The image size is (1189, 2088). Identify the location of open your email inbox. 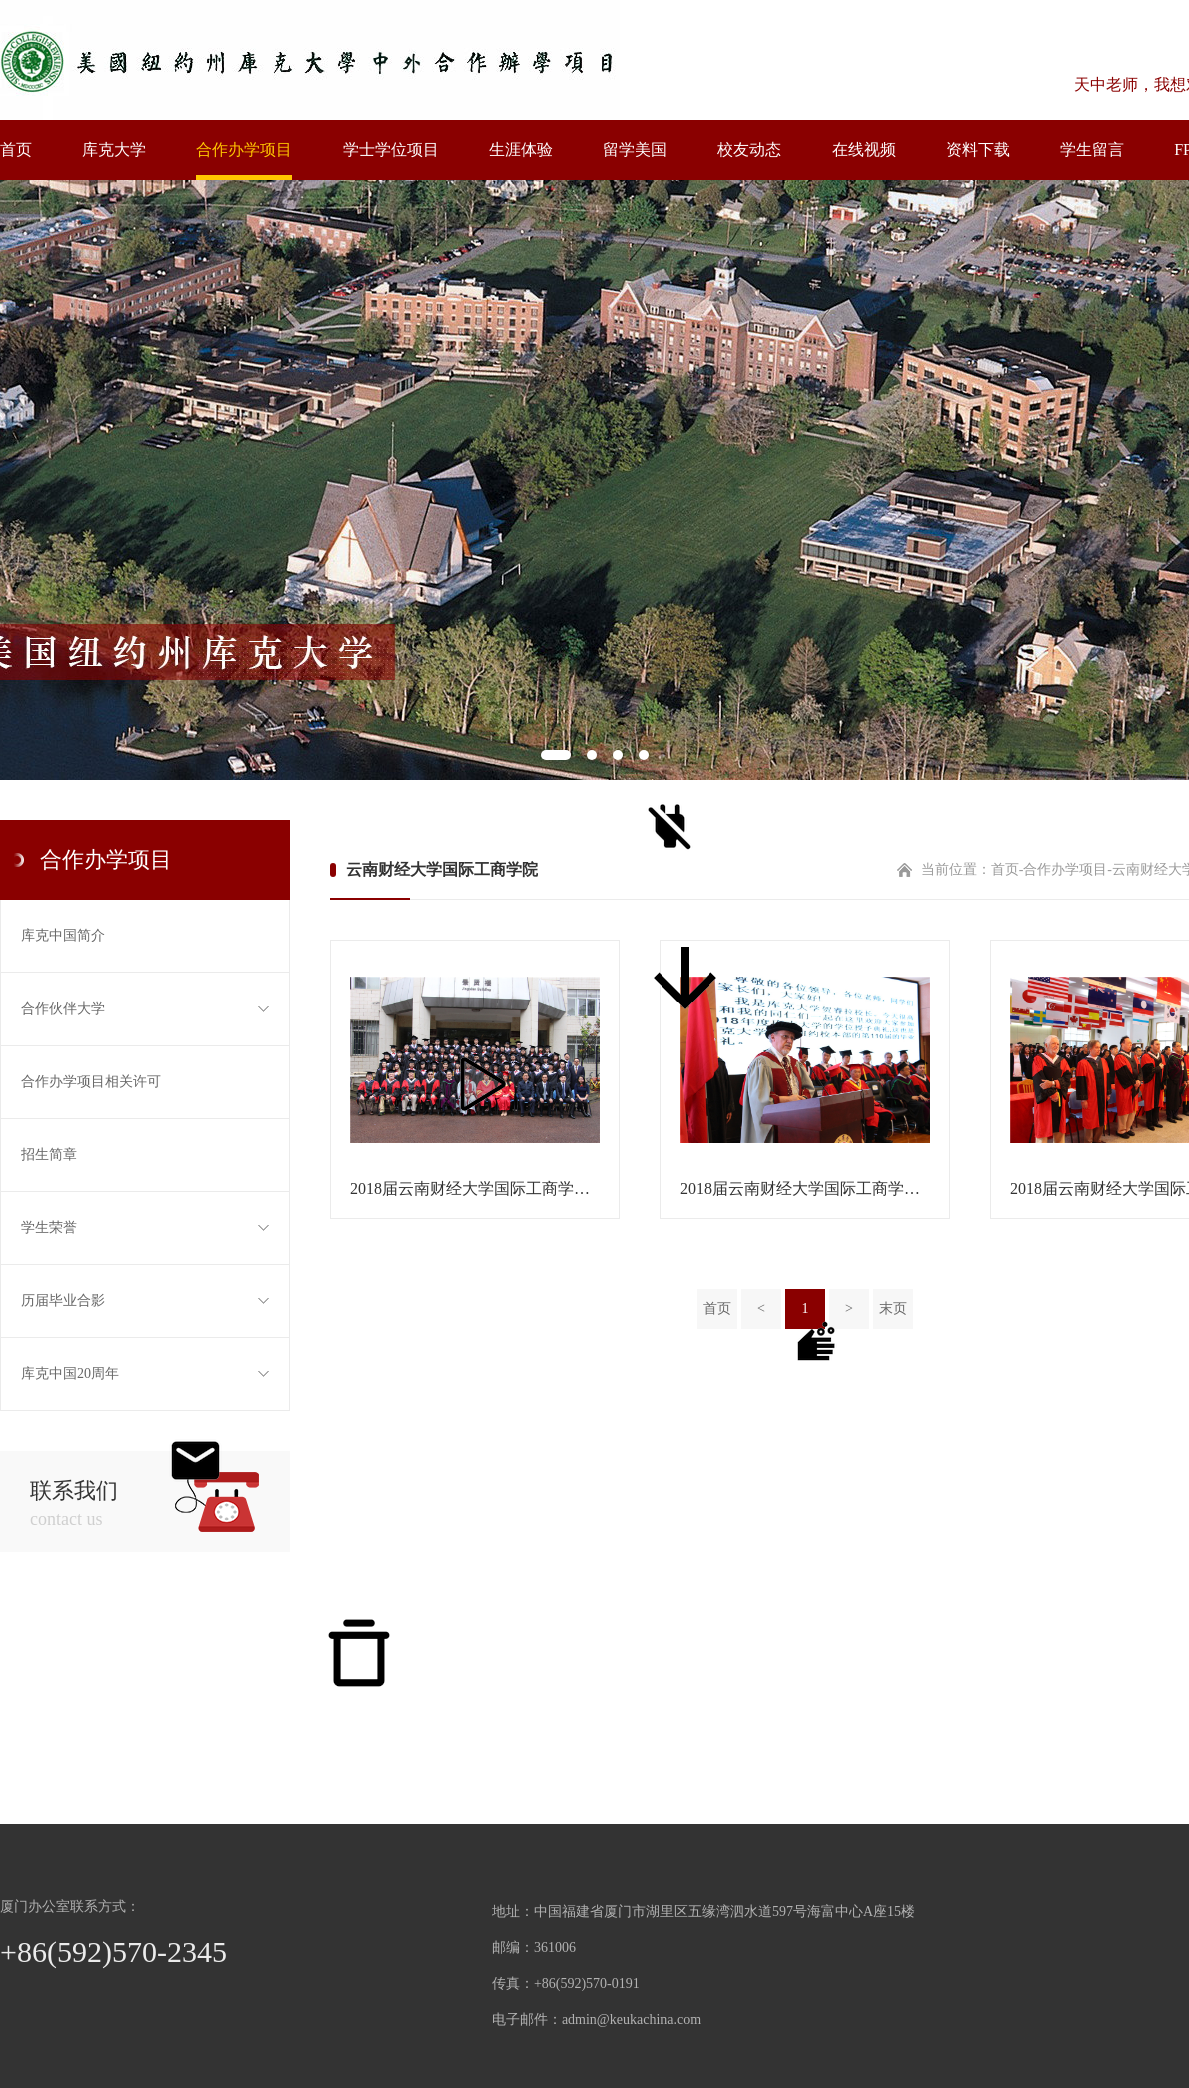
(195, 1460).